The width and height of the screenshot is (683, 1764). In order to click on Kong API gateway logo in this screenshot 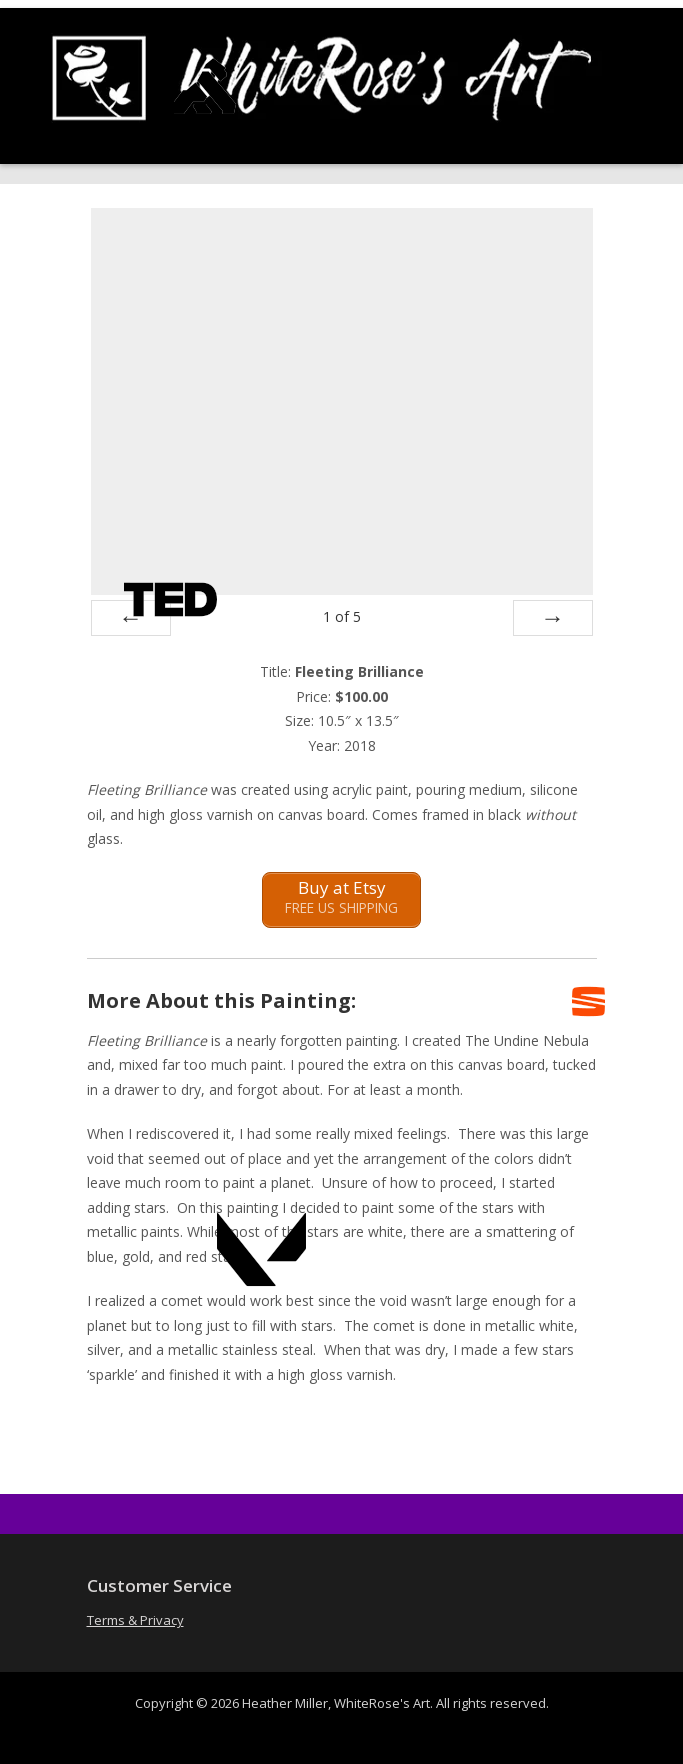, I will do `click(205, 86)`.